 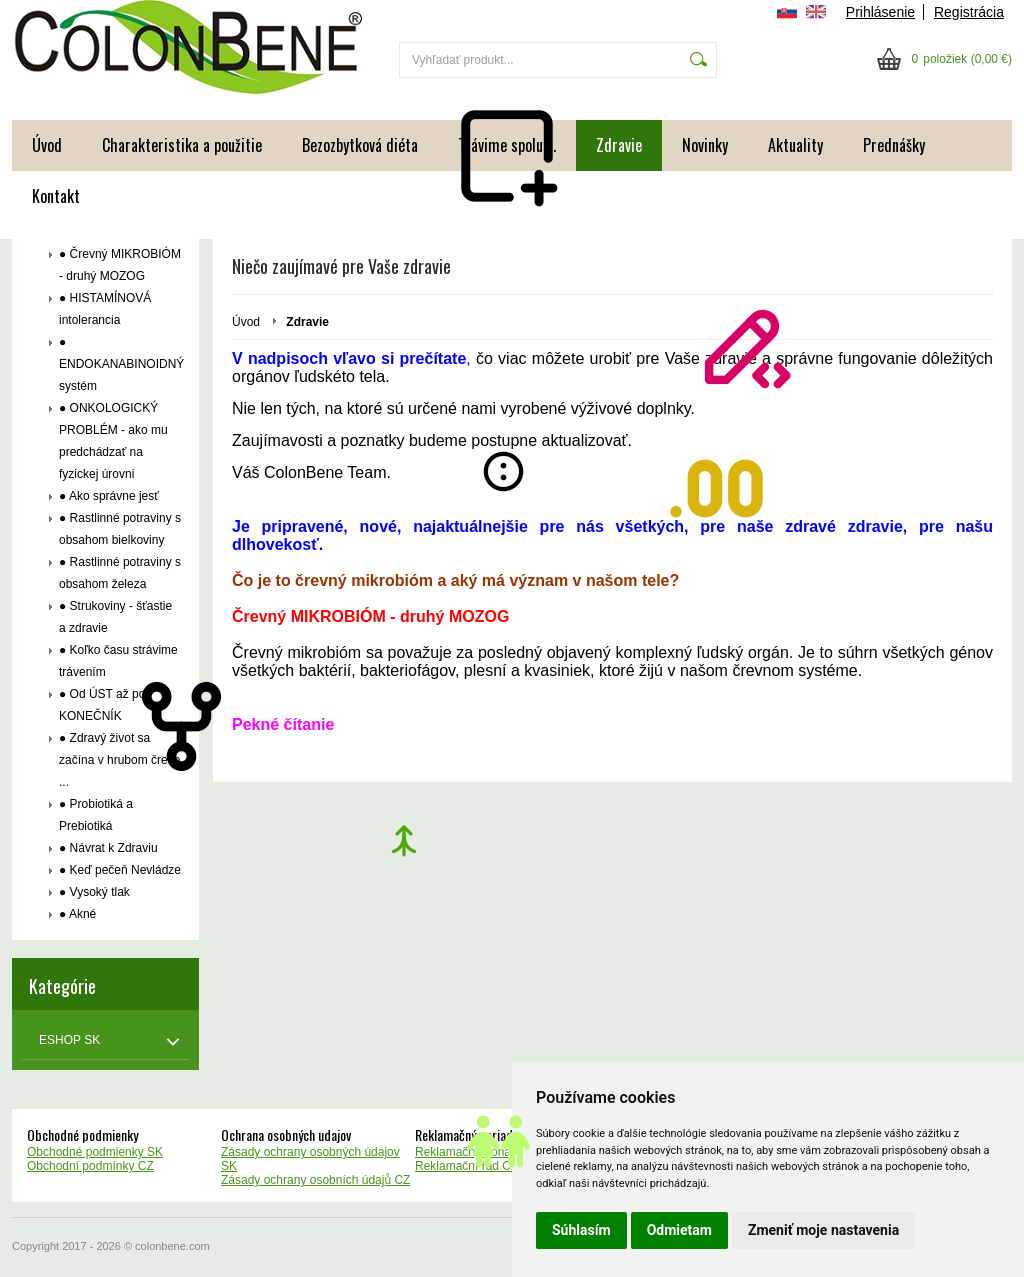 What do you see at coordinates (404, 841) in the screenshot?
I see `merge two branches or paths together` at bounding box center [404, 841].